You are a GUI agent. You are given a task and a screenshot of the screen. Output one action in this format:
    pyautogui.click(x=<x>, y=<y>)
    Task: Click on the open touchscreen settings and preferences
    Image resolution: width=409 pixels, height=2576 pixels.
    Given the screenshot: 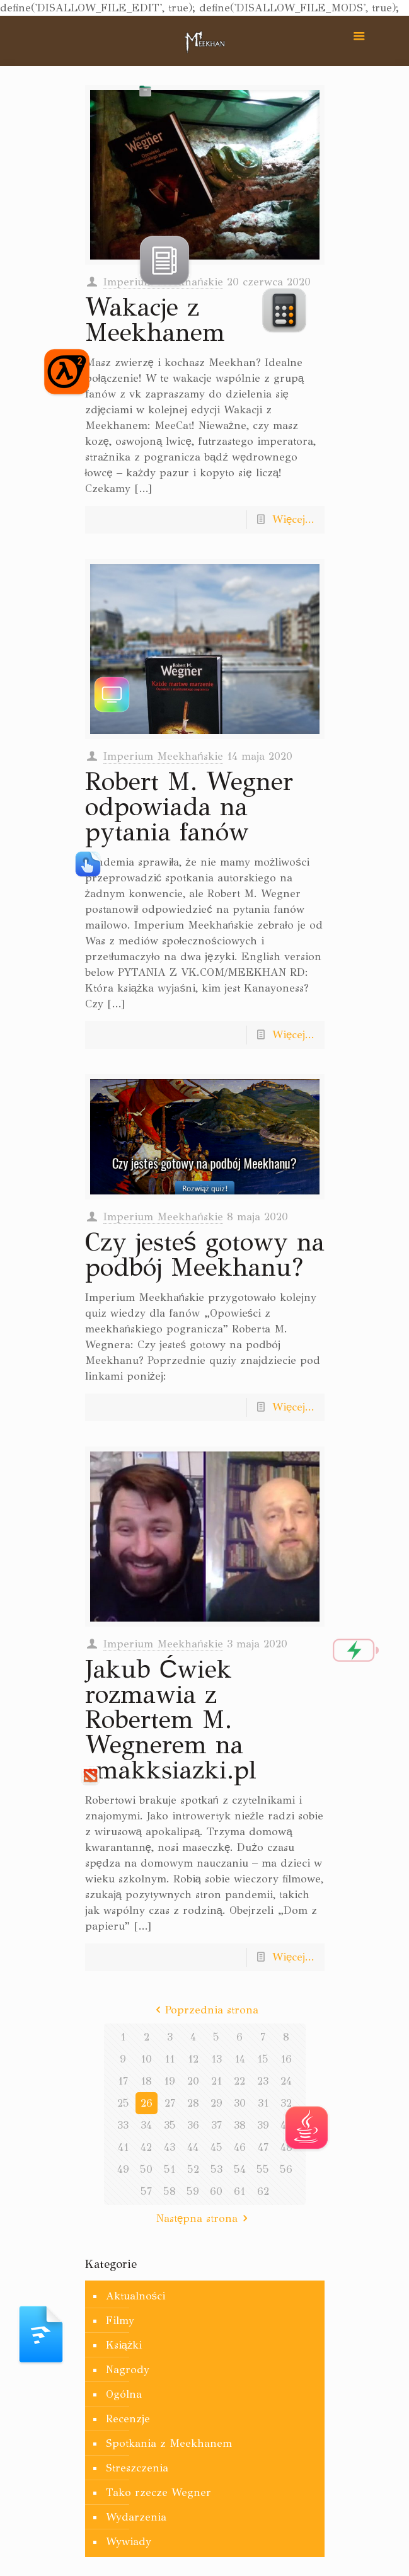 What is the action you would take?
    pyautogui.click(x=88, y=864)
    